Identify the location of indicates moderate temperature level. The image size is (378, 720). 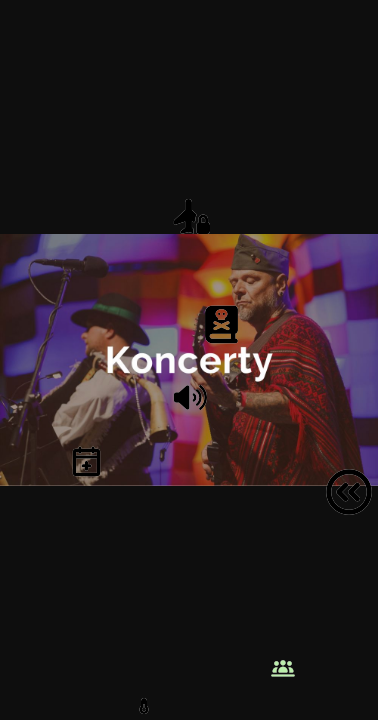
(144, 706).